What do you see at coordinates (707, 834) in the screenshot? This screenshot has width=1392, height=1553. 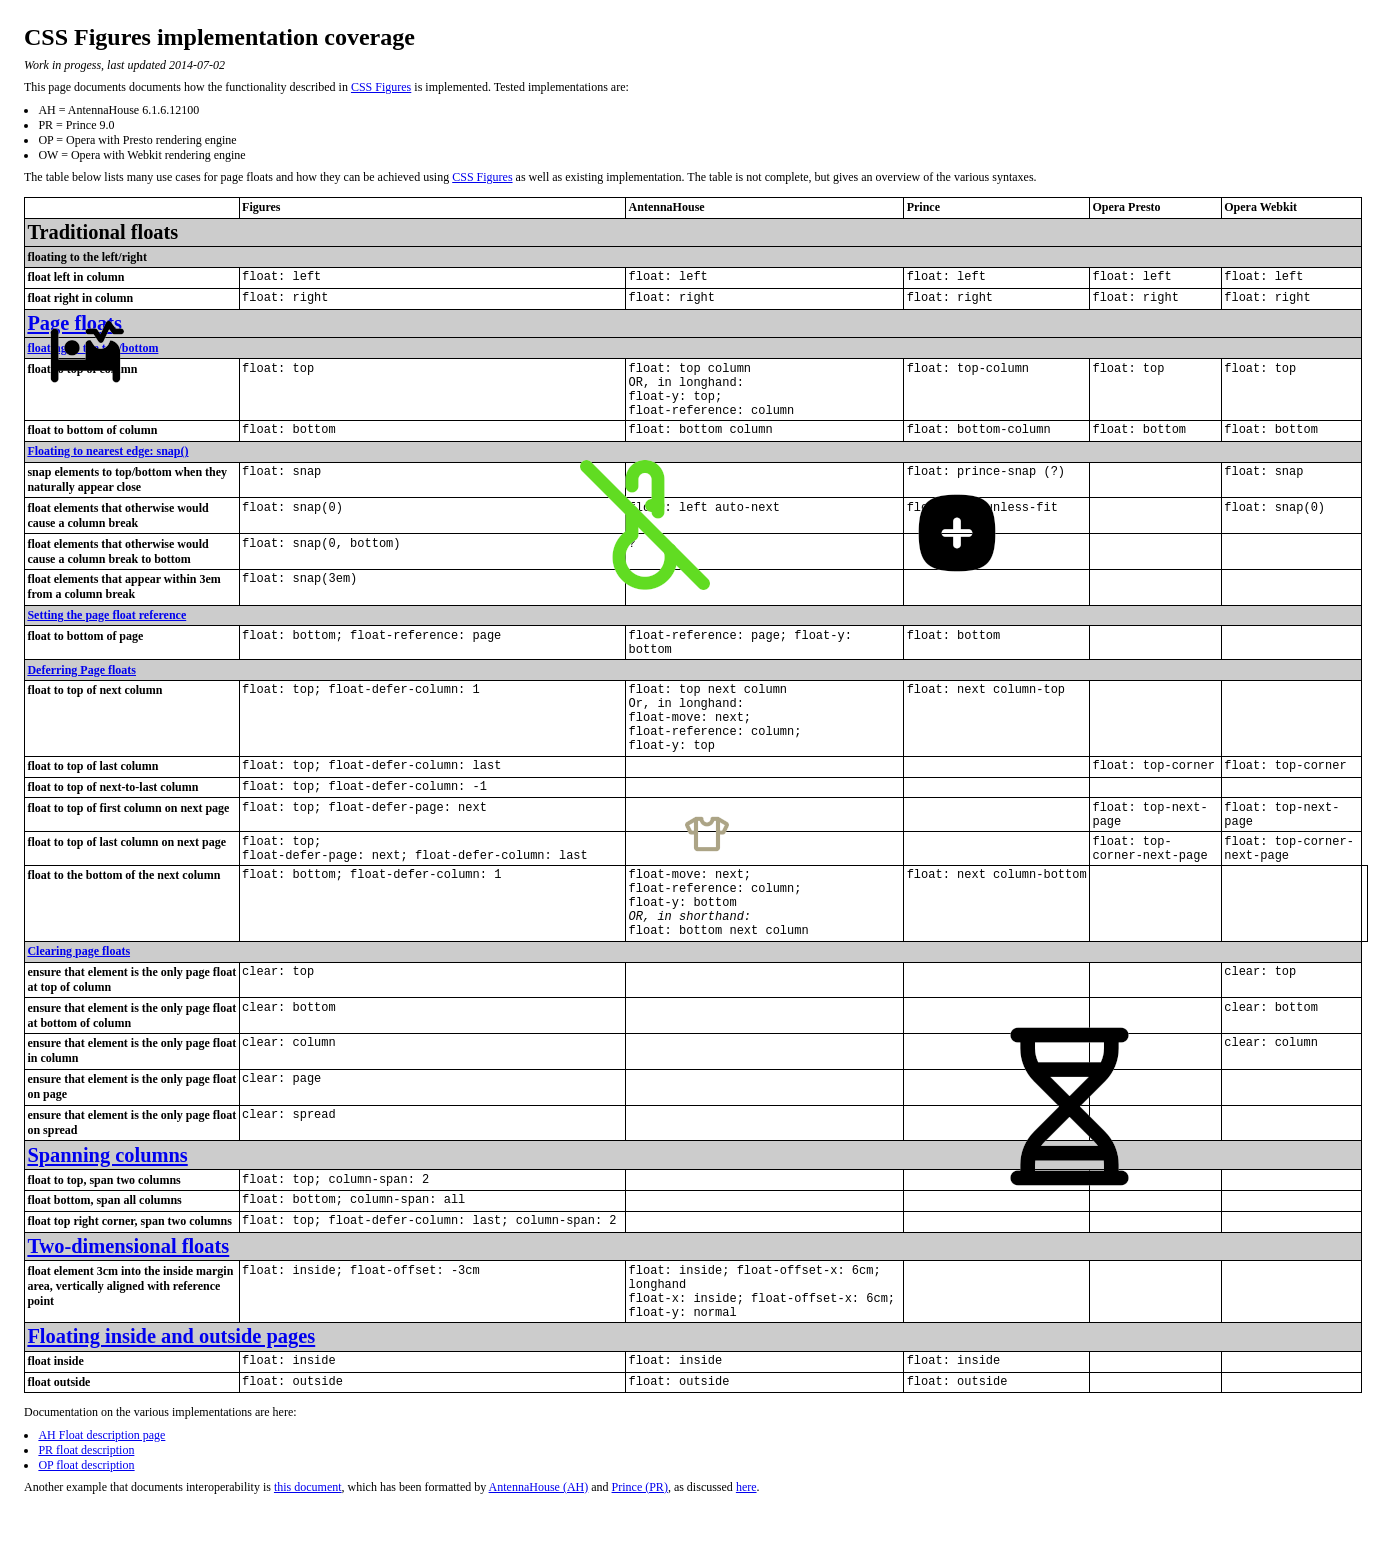 I see `browse clothing or apparel items` at bounding box center [707, 834].